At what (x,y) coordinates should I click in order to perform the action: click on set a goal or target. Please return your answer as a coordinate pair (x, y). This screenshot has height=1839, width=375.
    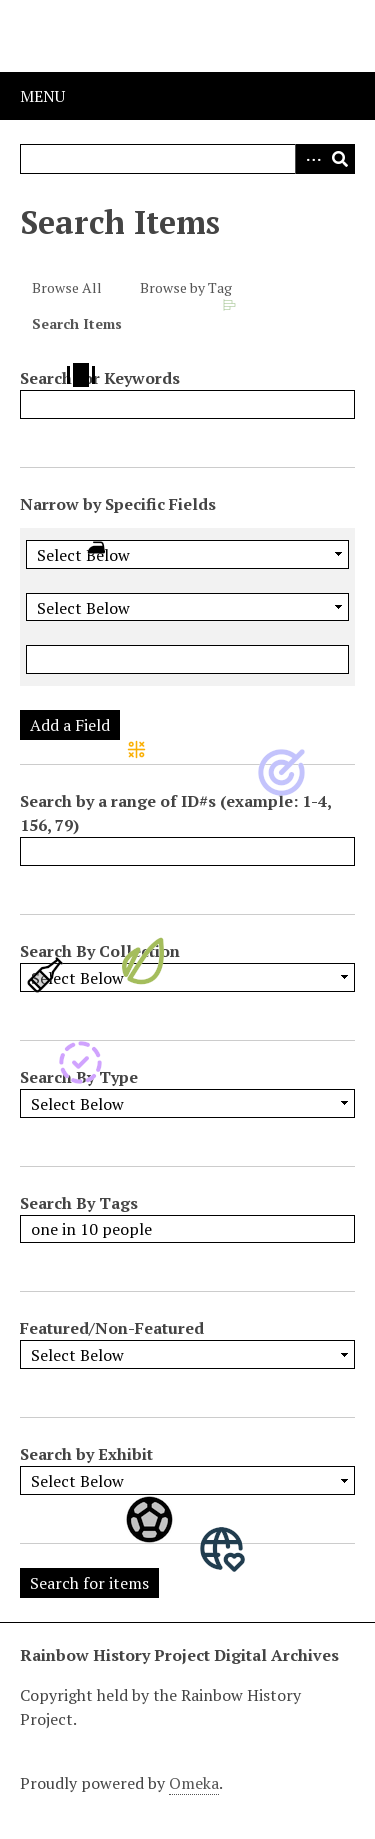
    Looking at the image, I should click on (281, 772).